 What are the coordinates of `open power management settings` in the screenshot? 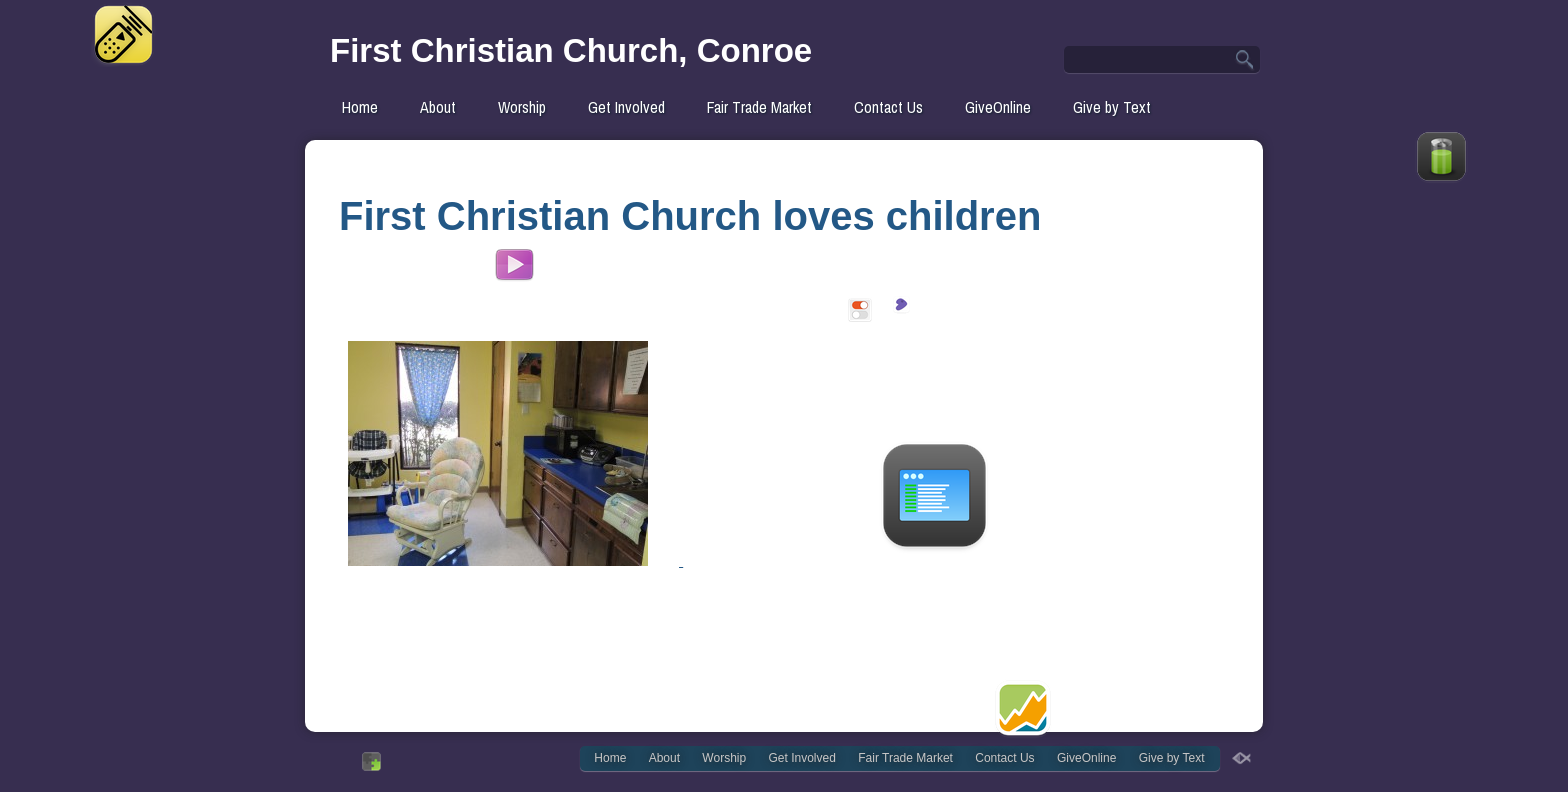 It's located at (1441, 156).